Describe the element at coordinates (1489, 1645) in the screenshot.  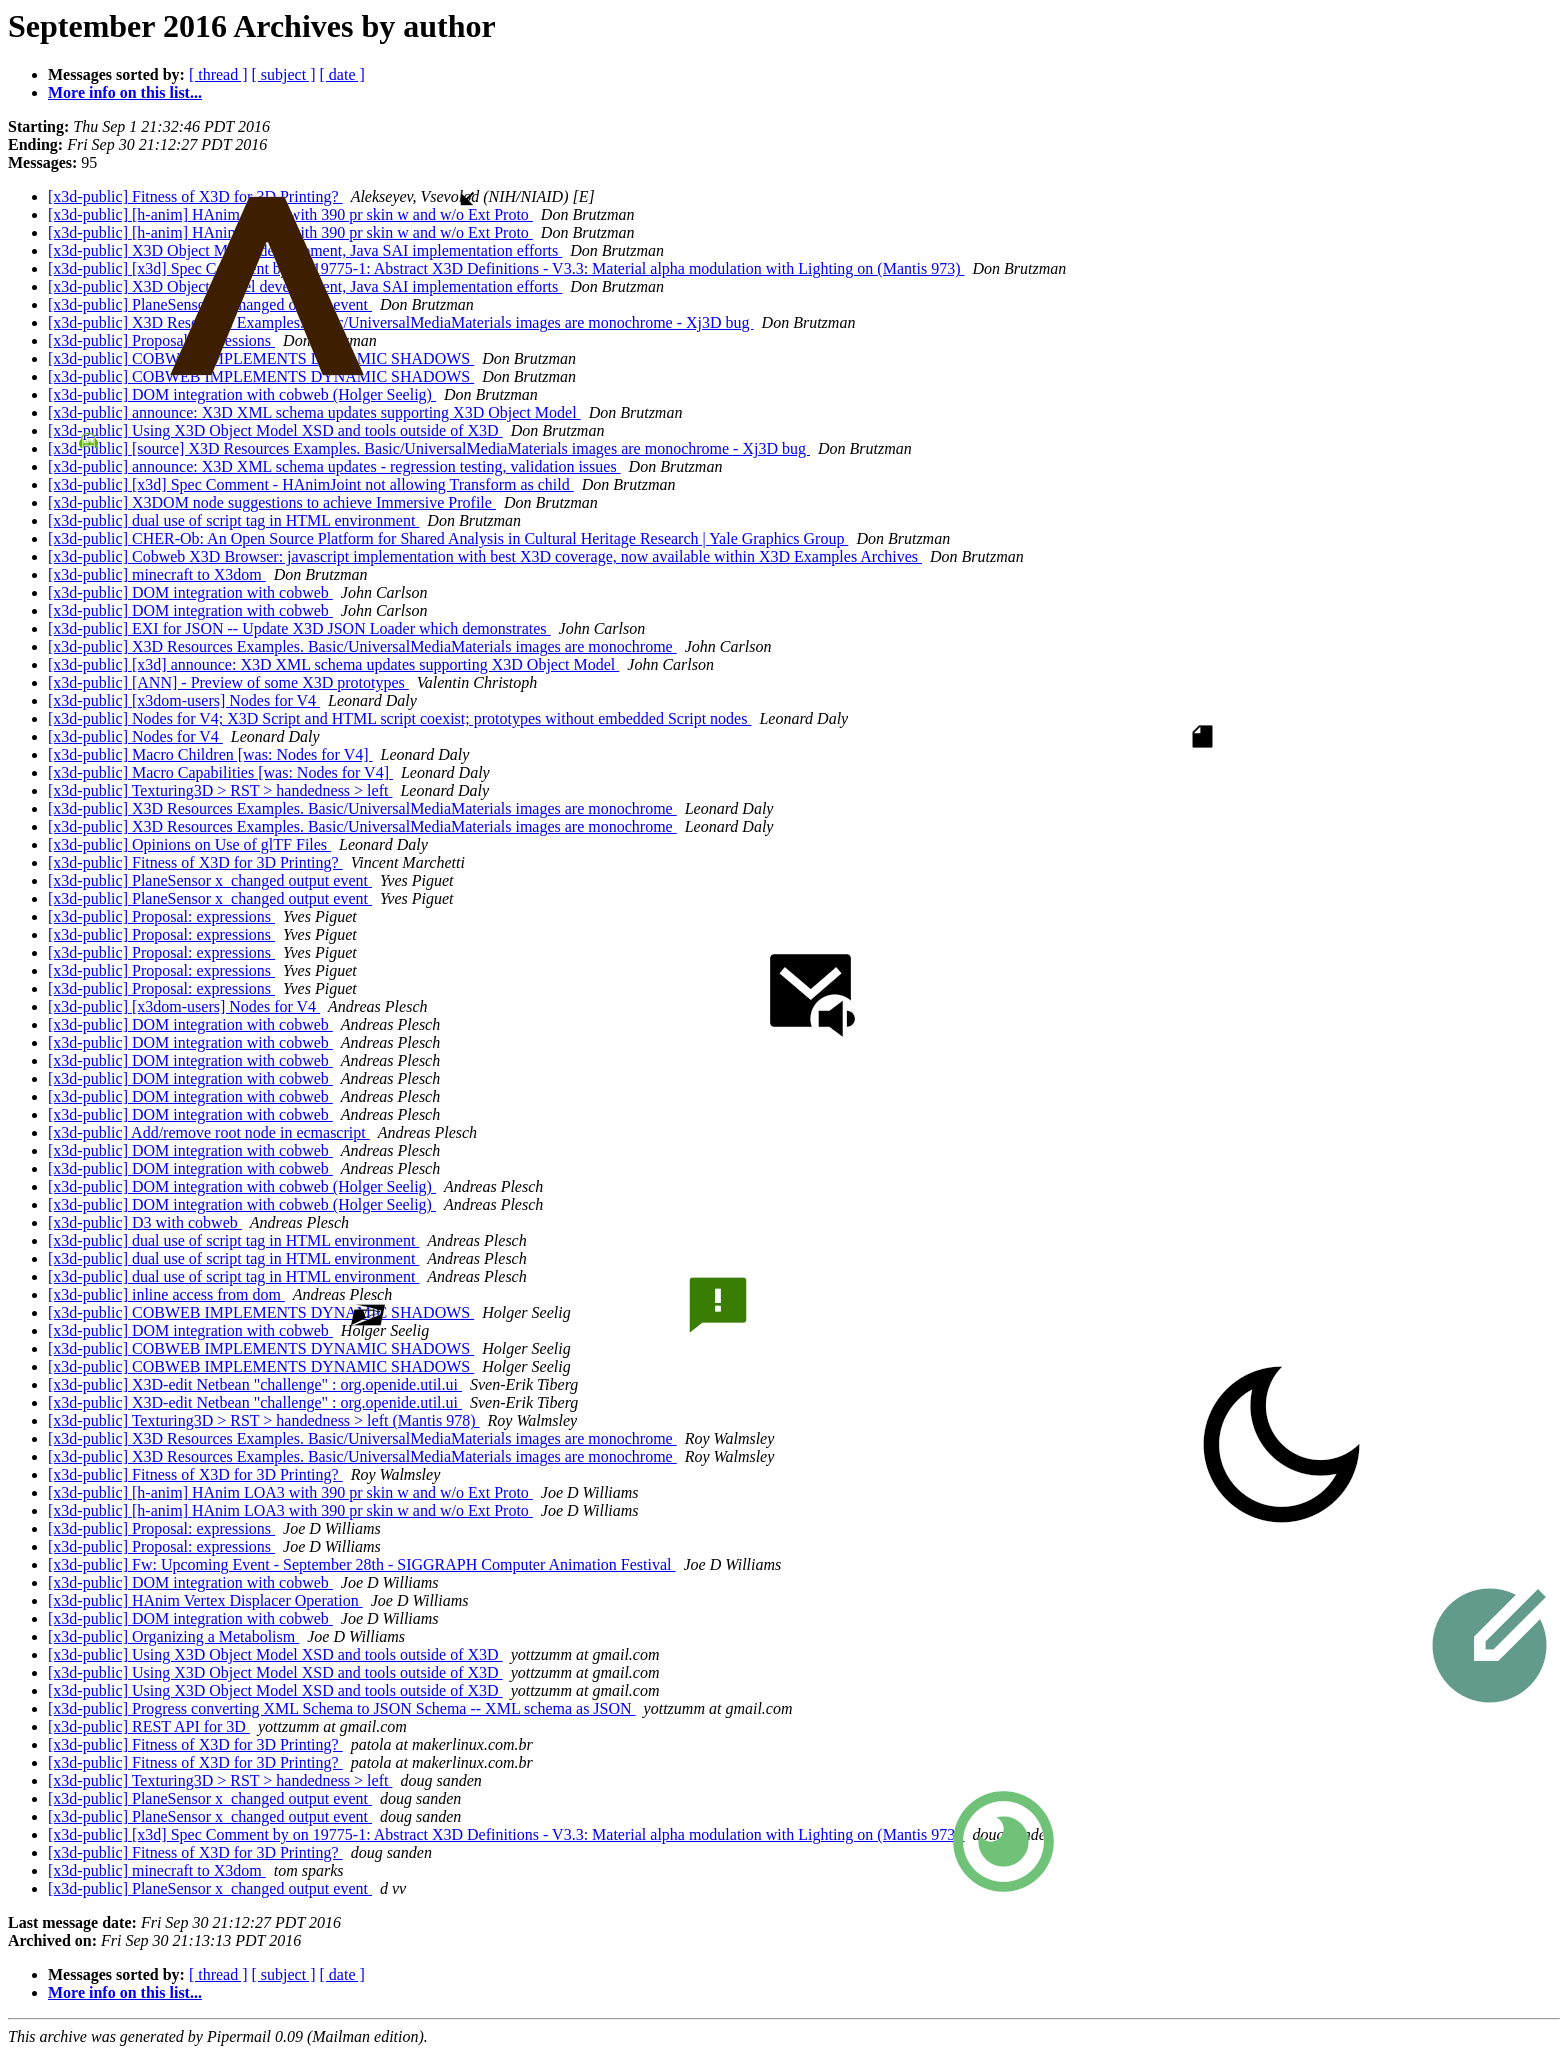
I see `edit your profile` at that location.